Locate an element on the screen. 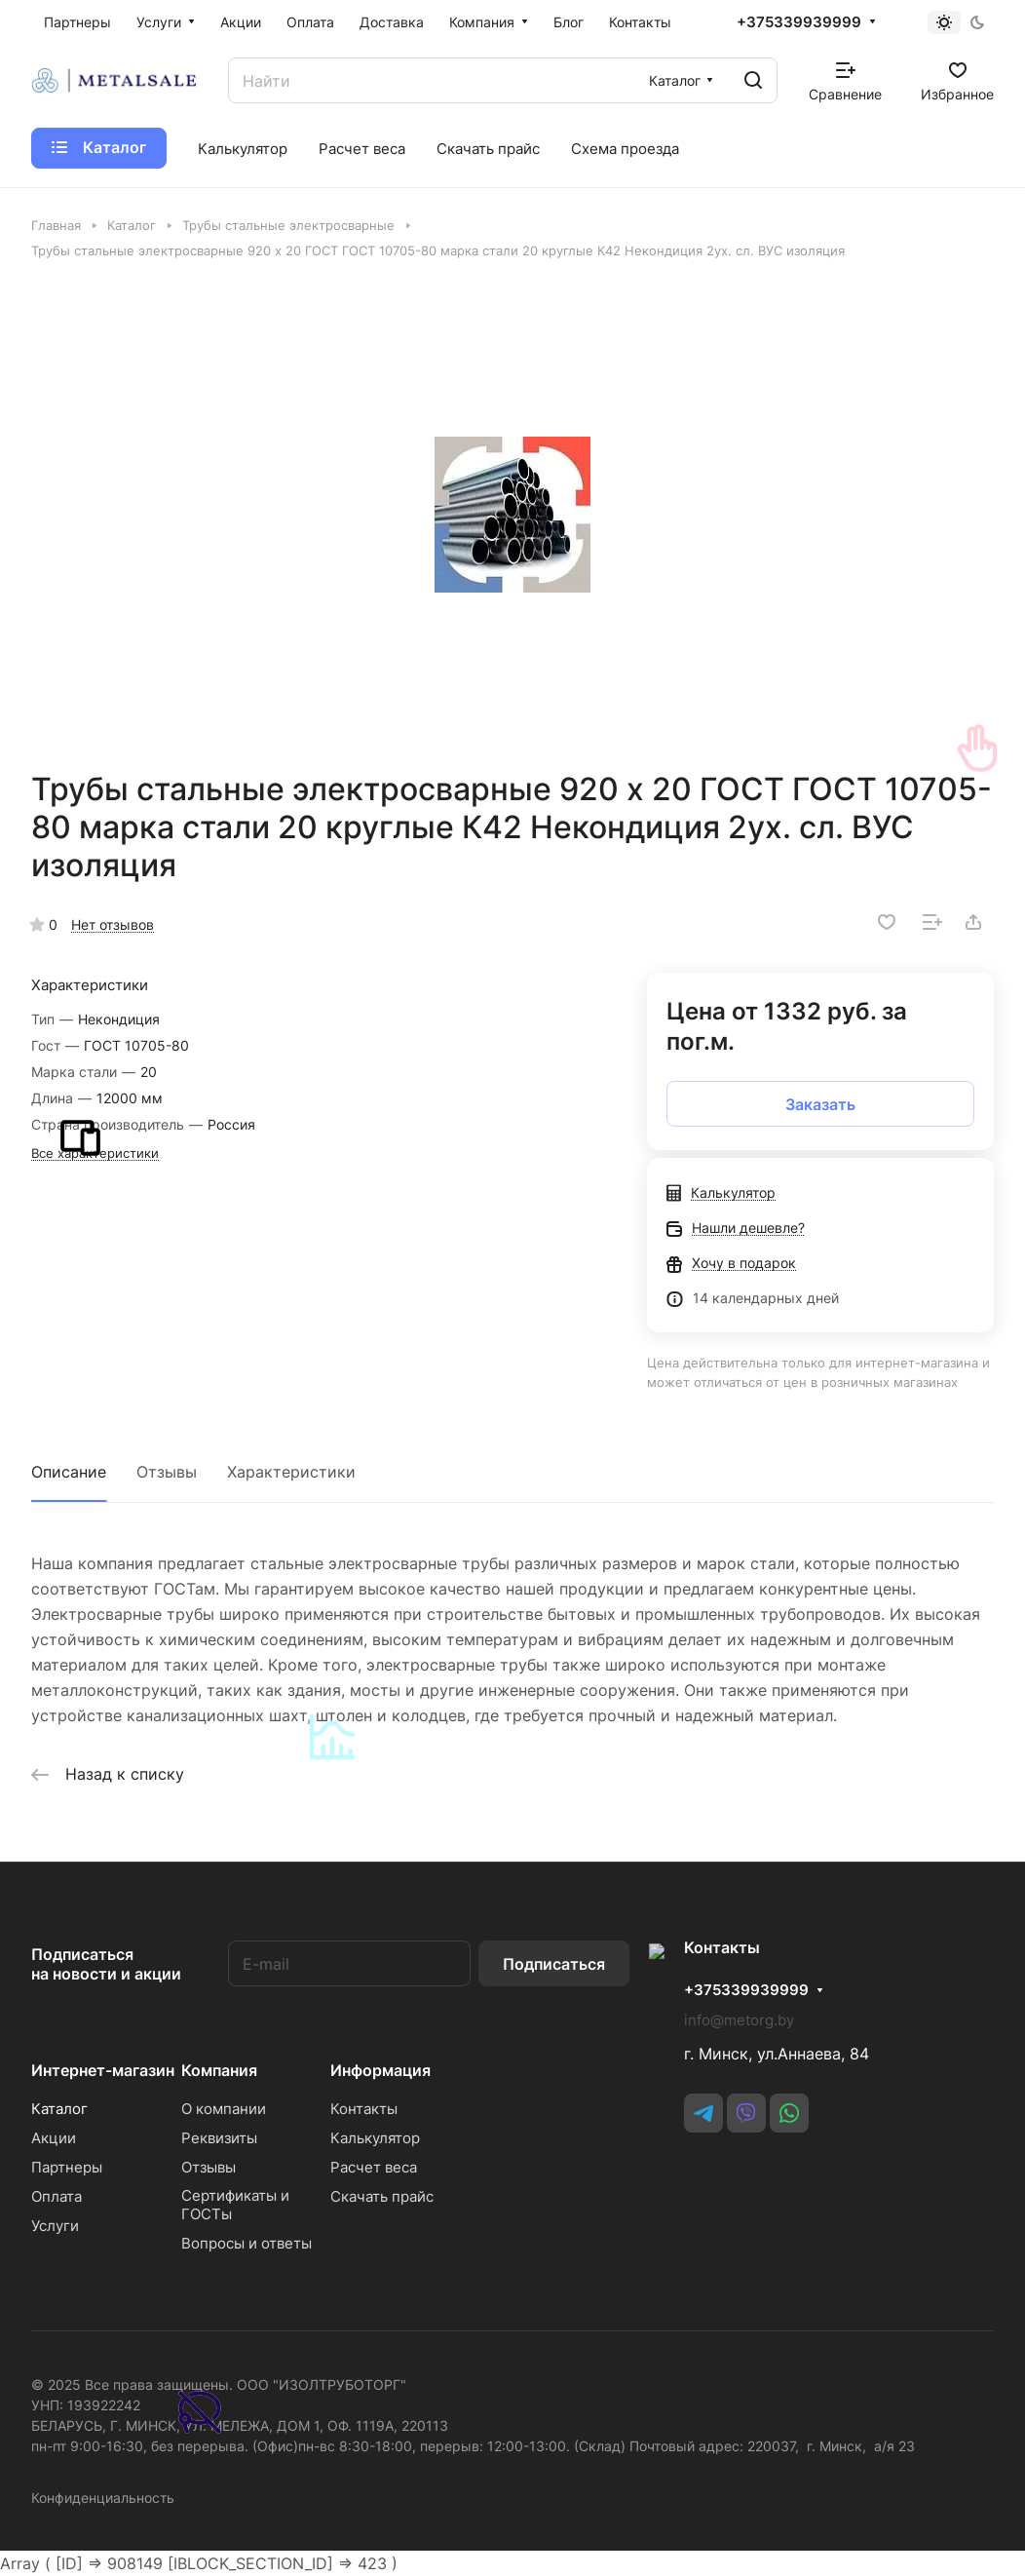 This screenshot has height=2576, width=1025. two-finger gesture control is located at coordinates (977, 748).